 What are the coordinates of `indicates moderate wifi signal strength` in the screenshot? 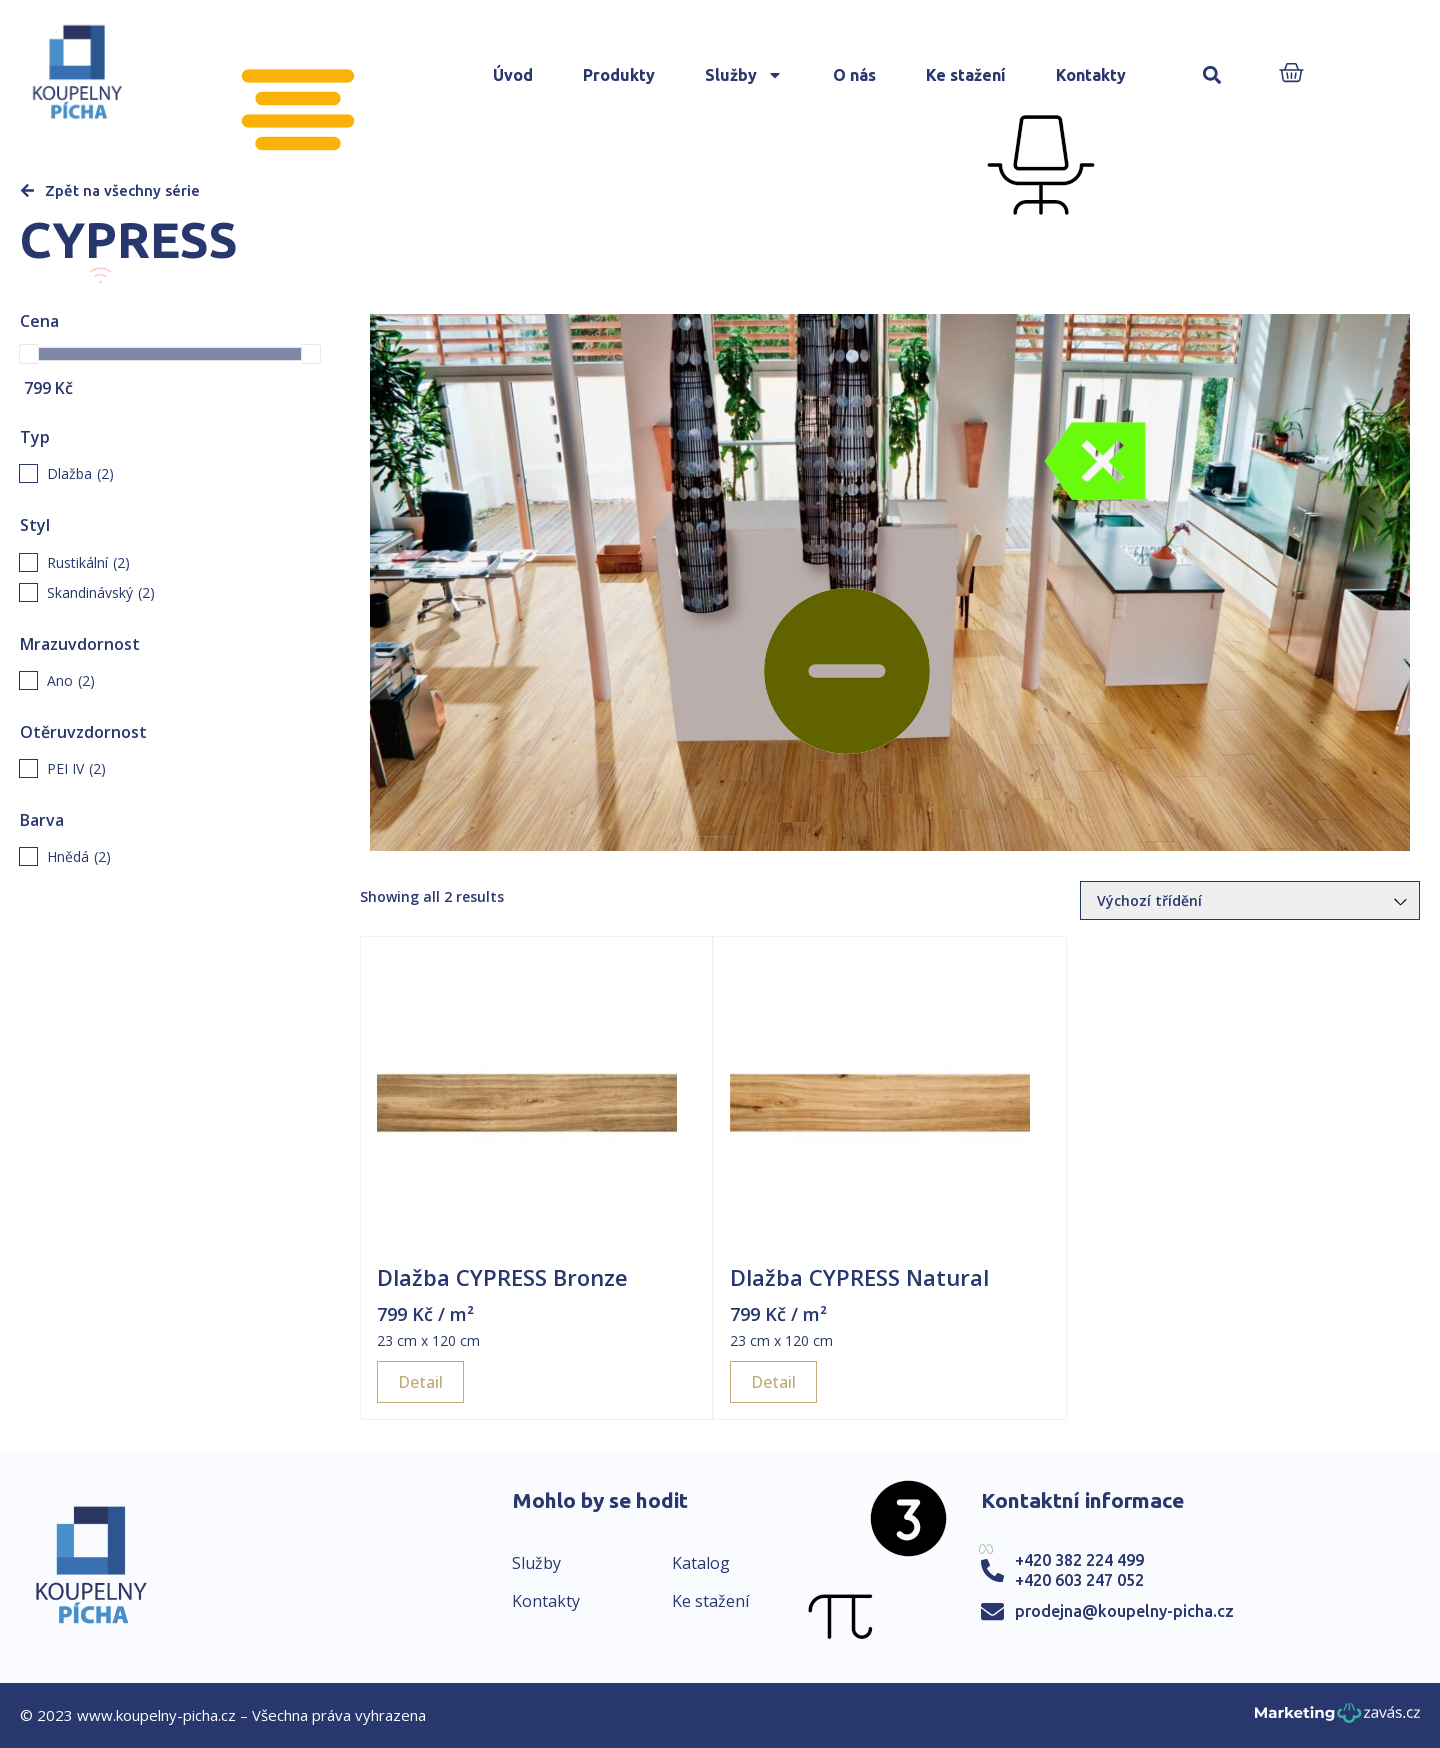 It's located at (100, 271).